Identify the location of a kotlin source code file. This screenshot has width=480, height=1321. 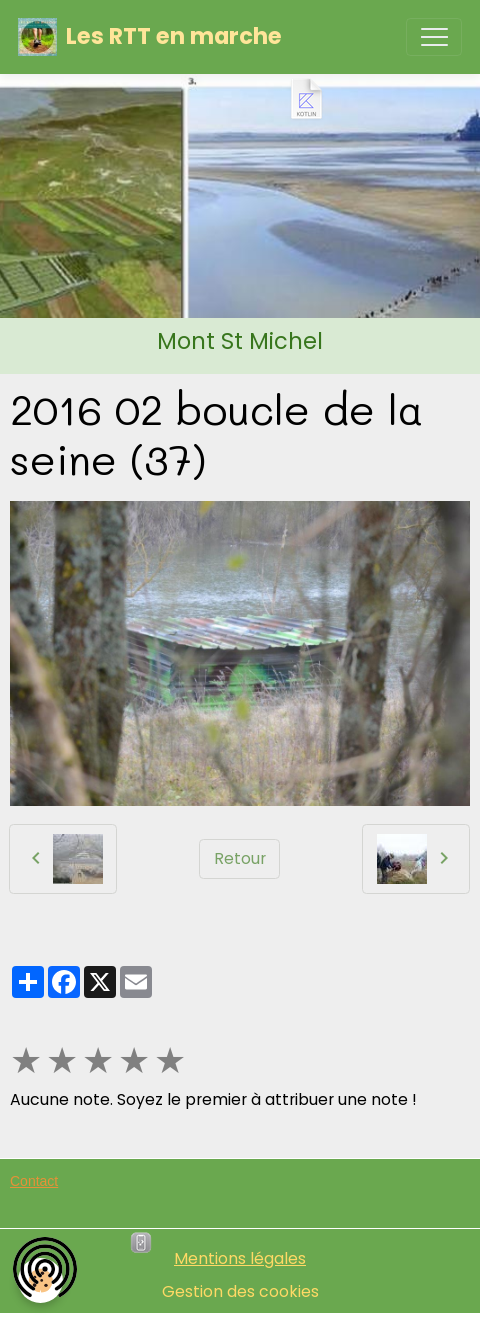
(306, 99).